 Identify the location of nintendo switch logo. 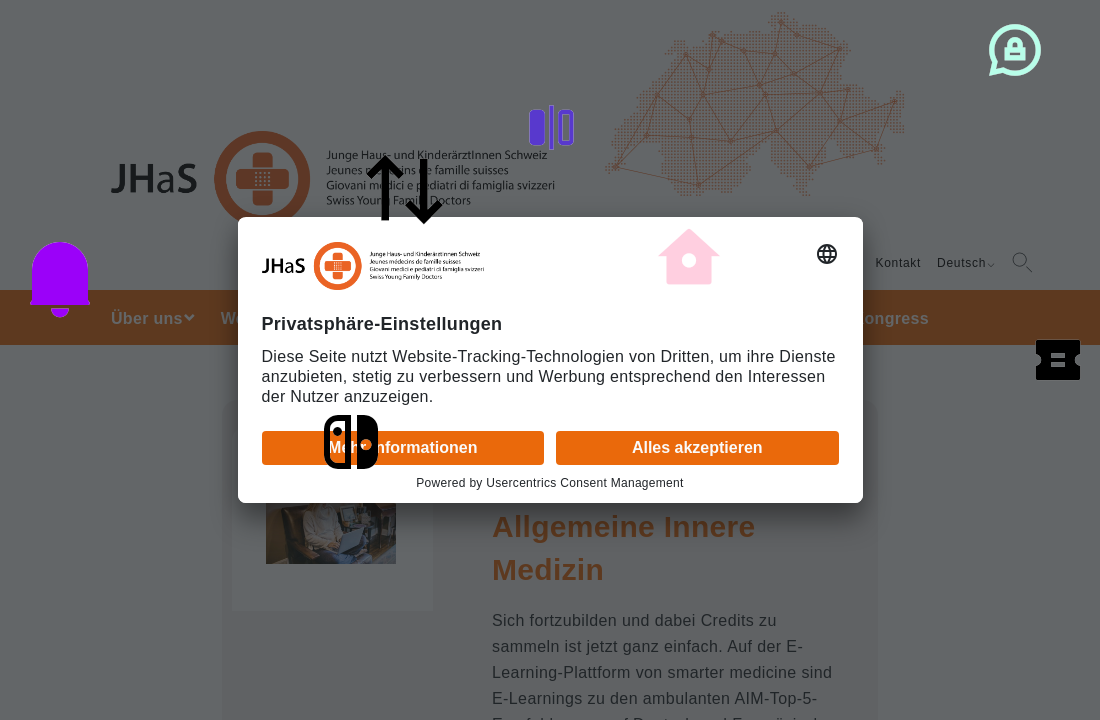
(351, 442).